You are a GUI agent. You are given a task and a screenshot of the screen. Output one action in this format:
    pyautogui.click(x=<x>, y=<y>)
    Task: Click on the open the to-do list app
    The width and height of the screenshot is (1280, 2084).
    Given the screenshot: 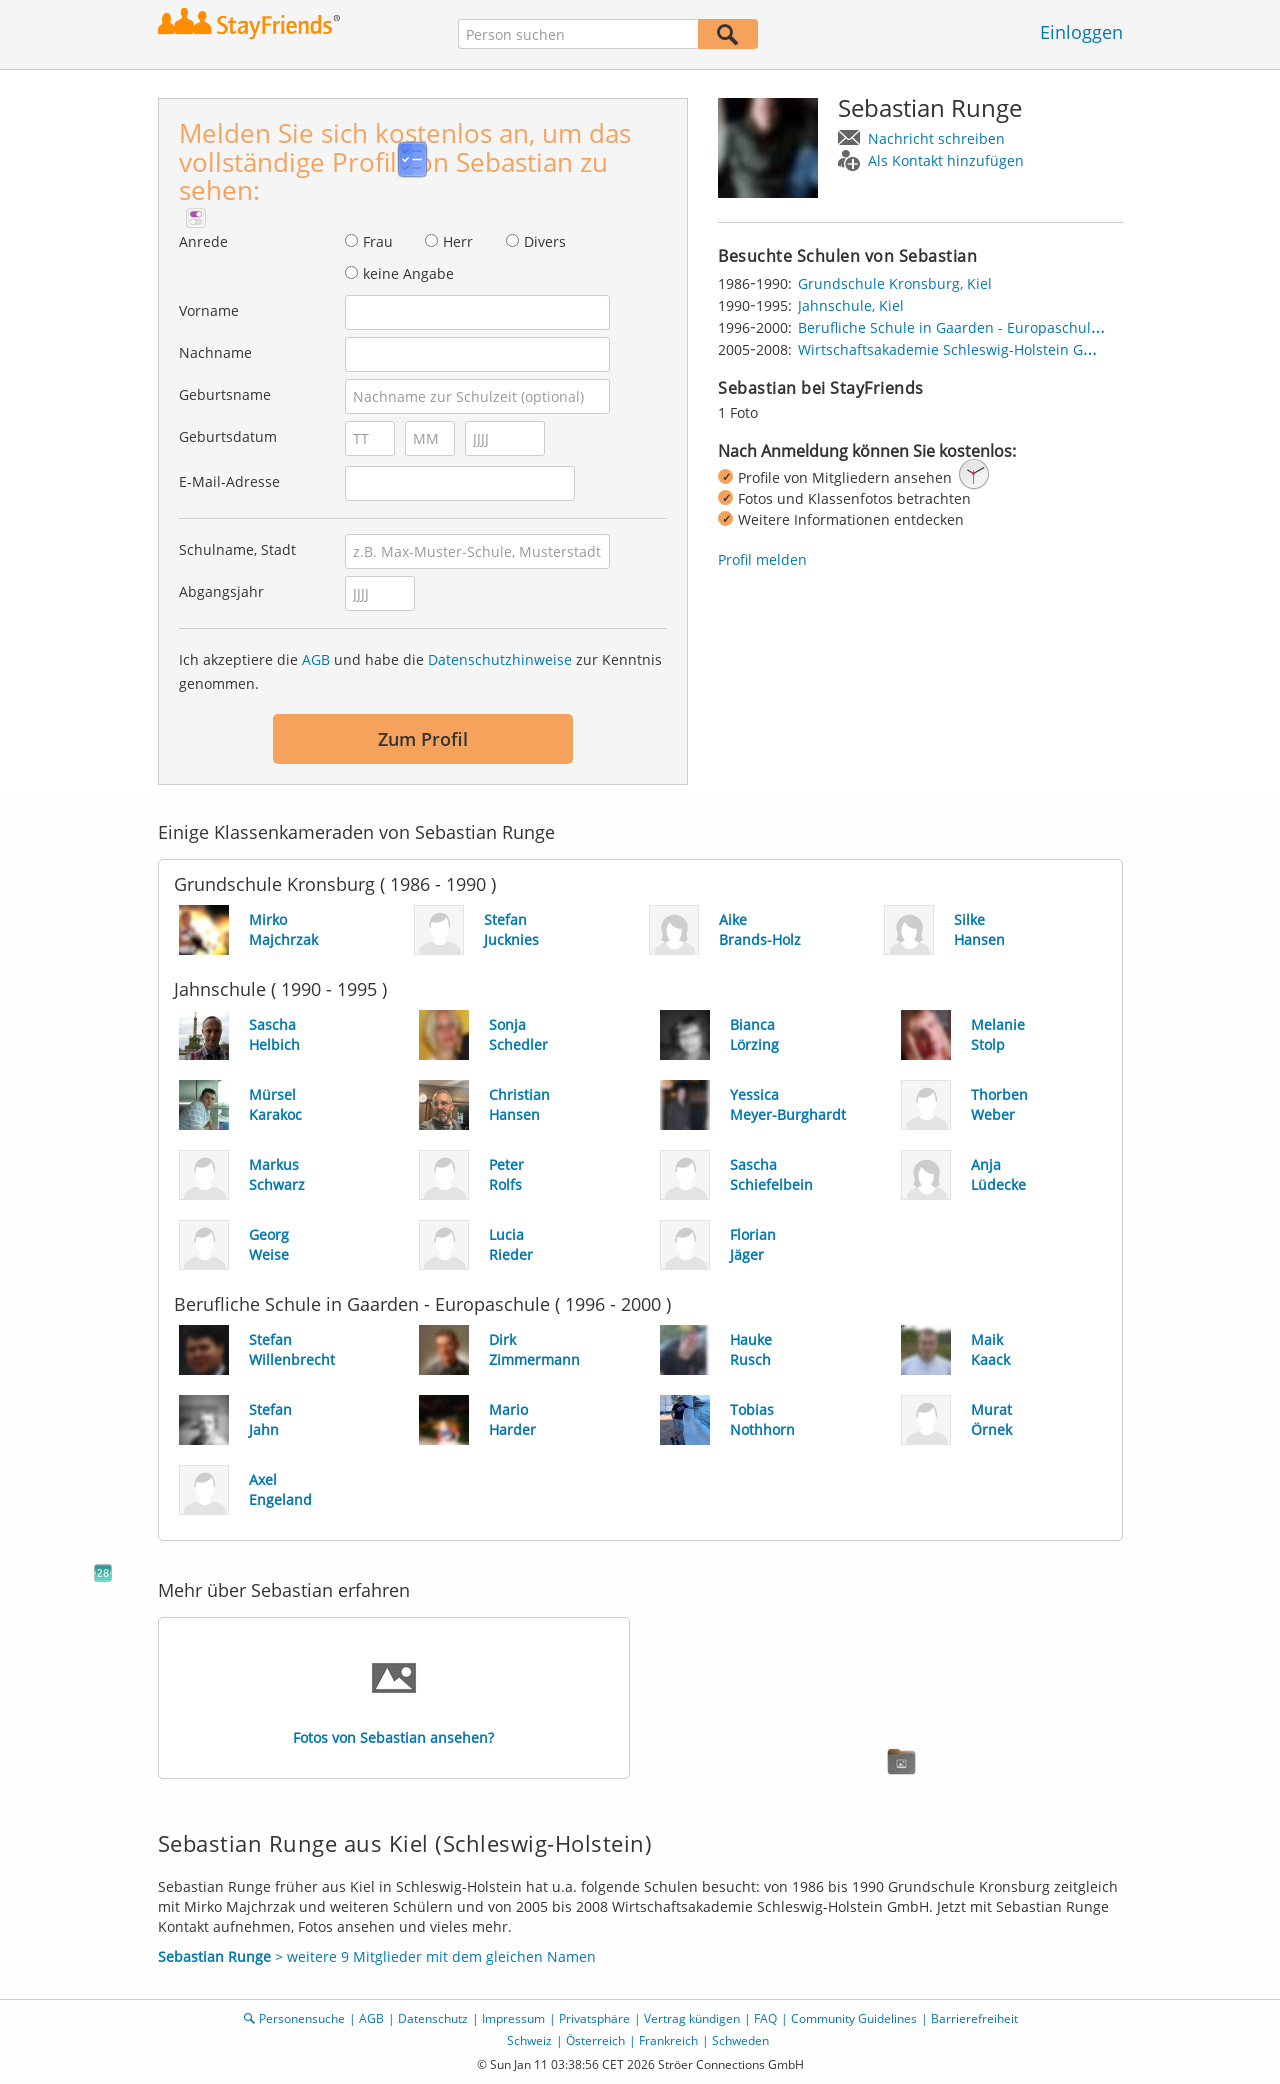 What is the action you would take?
    pyautogui.click(x=412, y=159)
    